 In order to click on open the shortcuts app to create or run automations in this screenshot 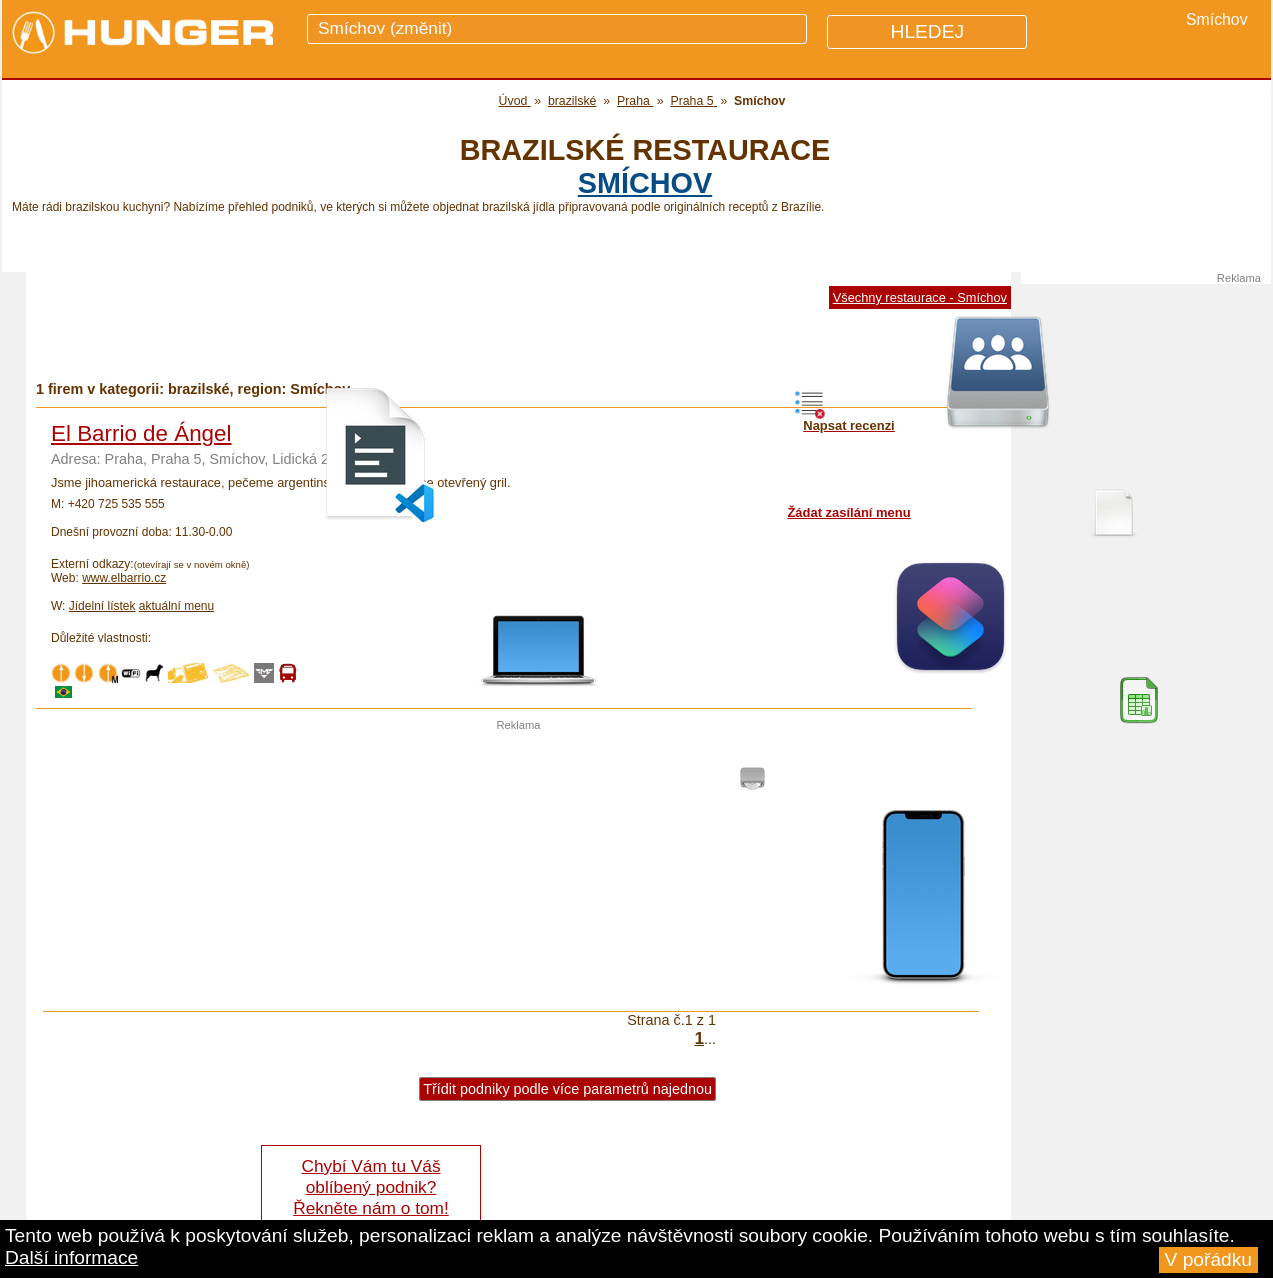, I will do `click(950, 616)`.